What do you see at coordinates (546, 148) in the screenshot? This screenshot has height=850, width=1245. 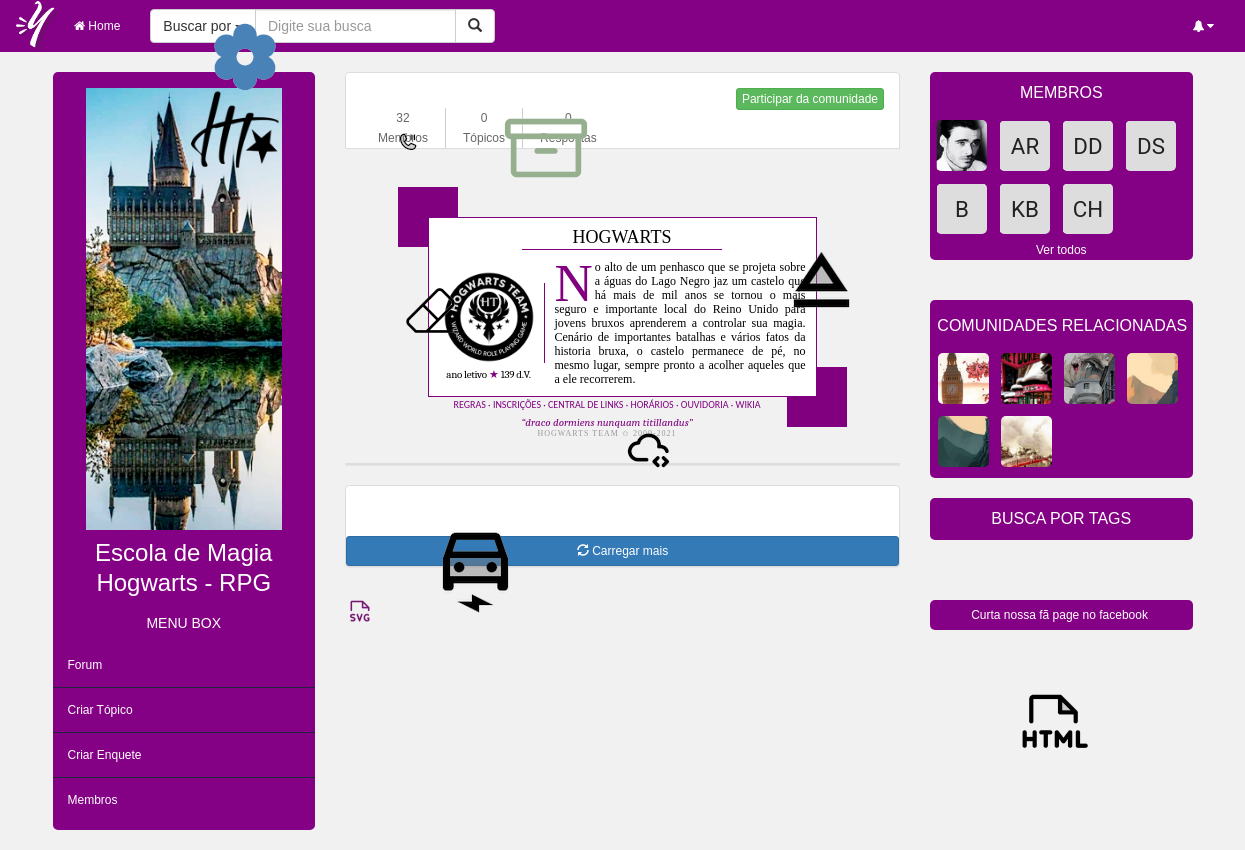 I see `archive this item` at bounding box center [546, 148].